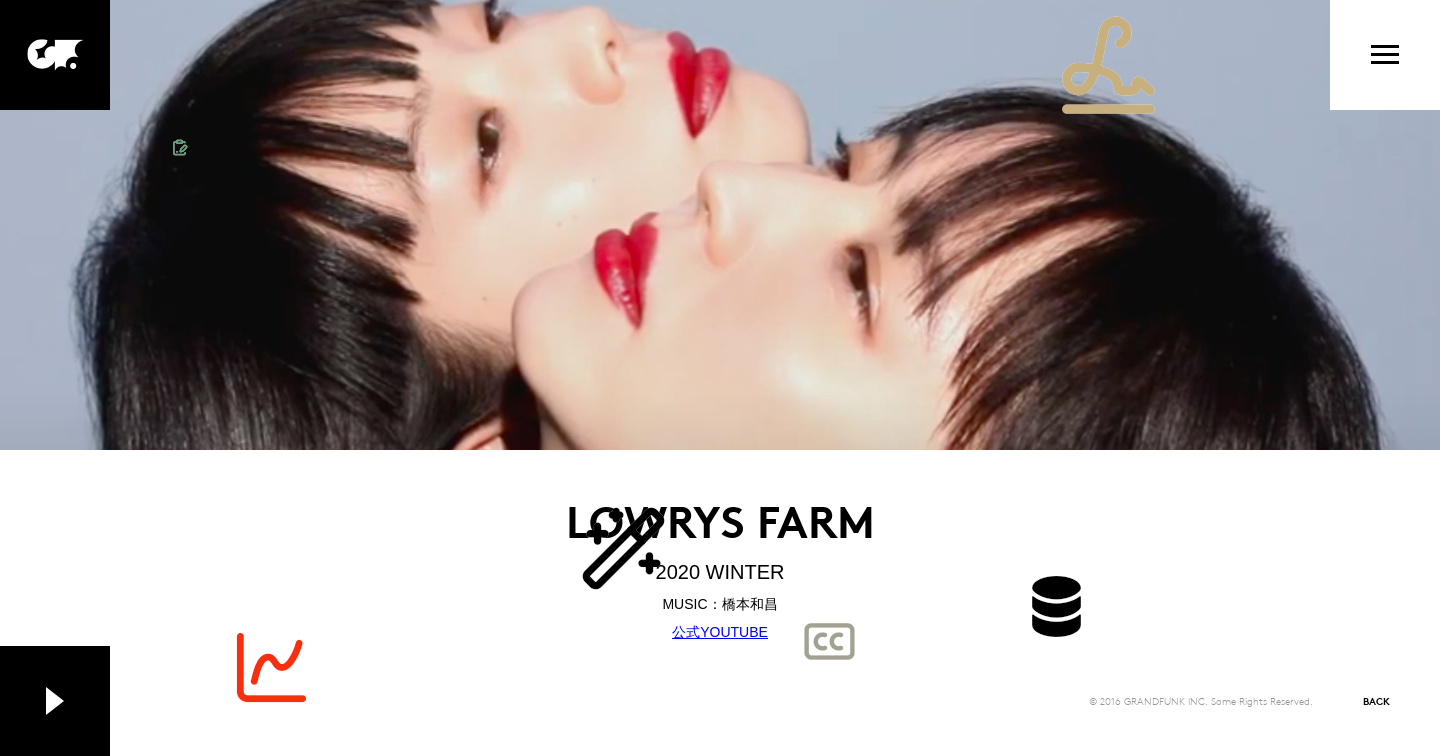  I want to click on add your signature to a document, so click(1108, 67).